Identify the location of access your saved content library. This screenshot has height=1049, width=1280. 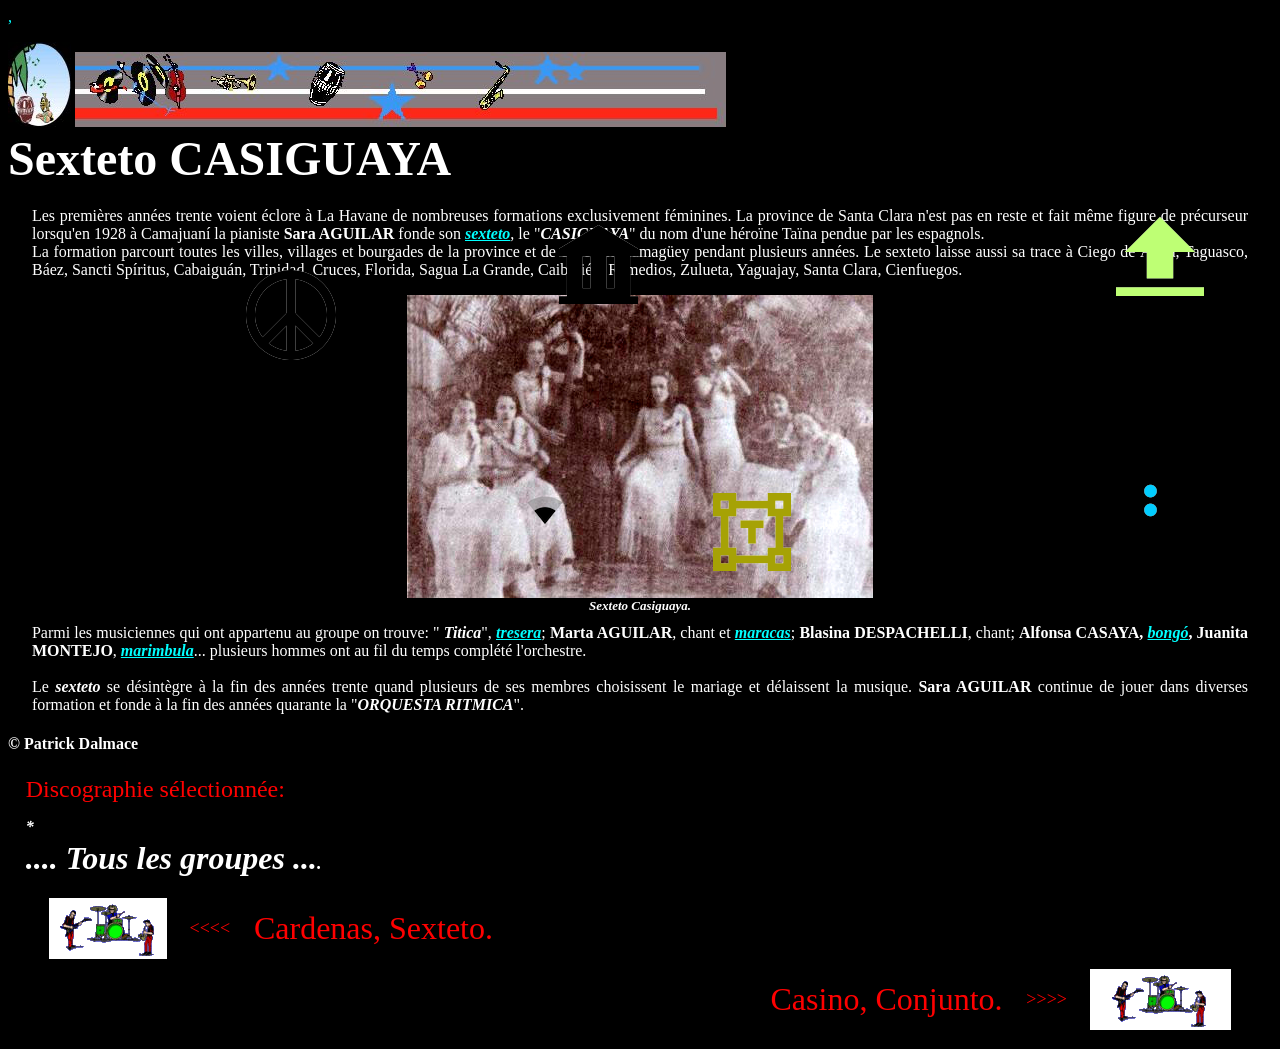
(598, 264).